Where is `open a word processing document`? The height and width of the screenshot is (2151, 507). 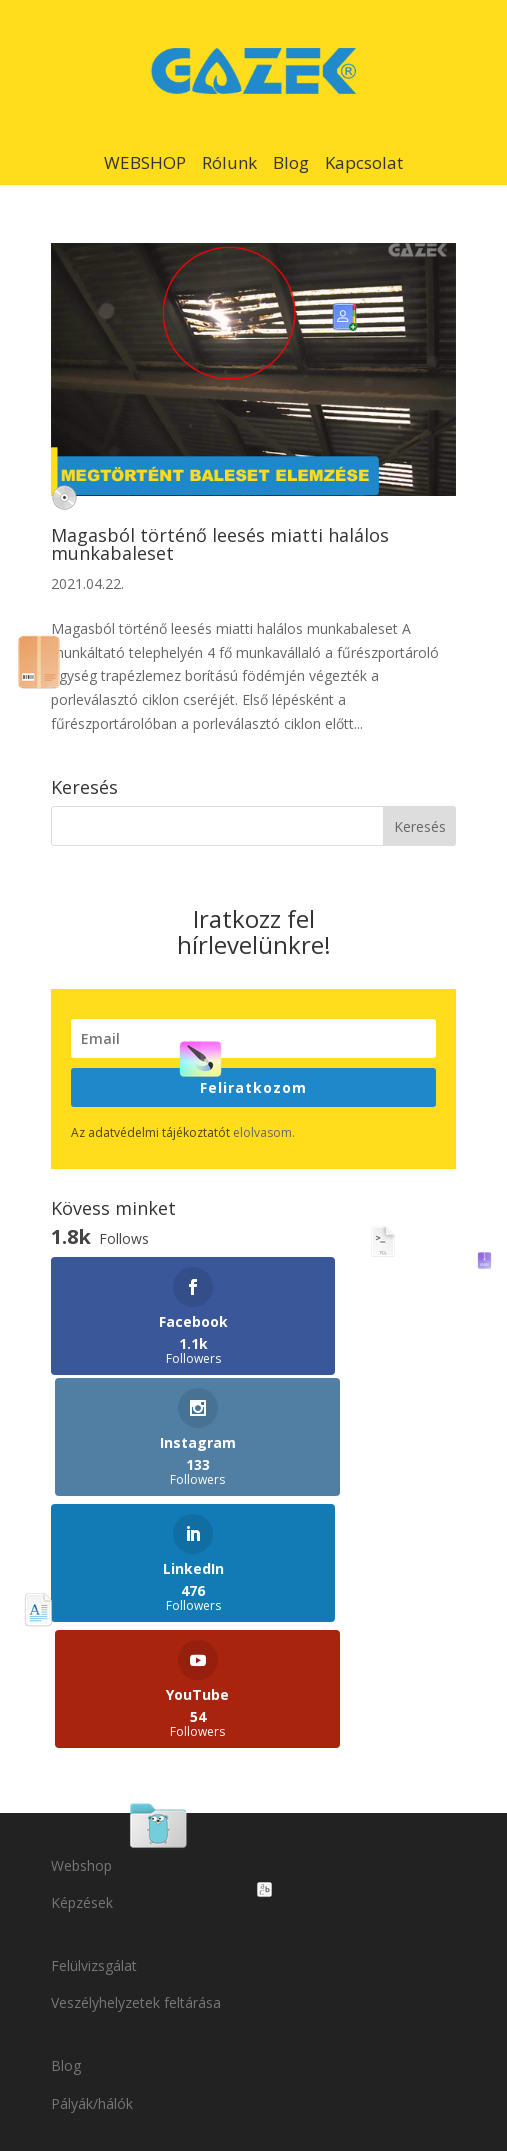
open a word processing document is located at coordinates (38, 1609).